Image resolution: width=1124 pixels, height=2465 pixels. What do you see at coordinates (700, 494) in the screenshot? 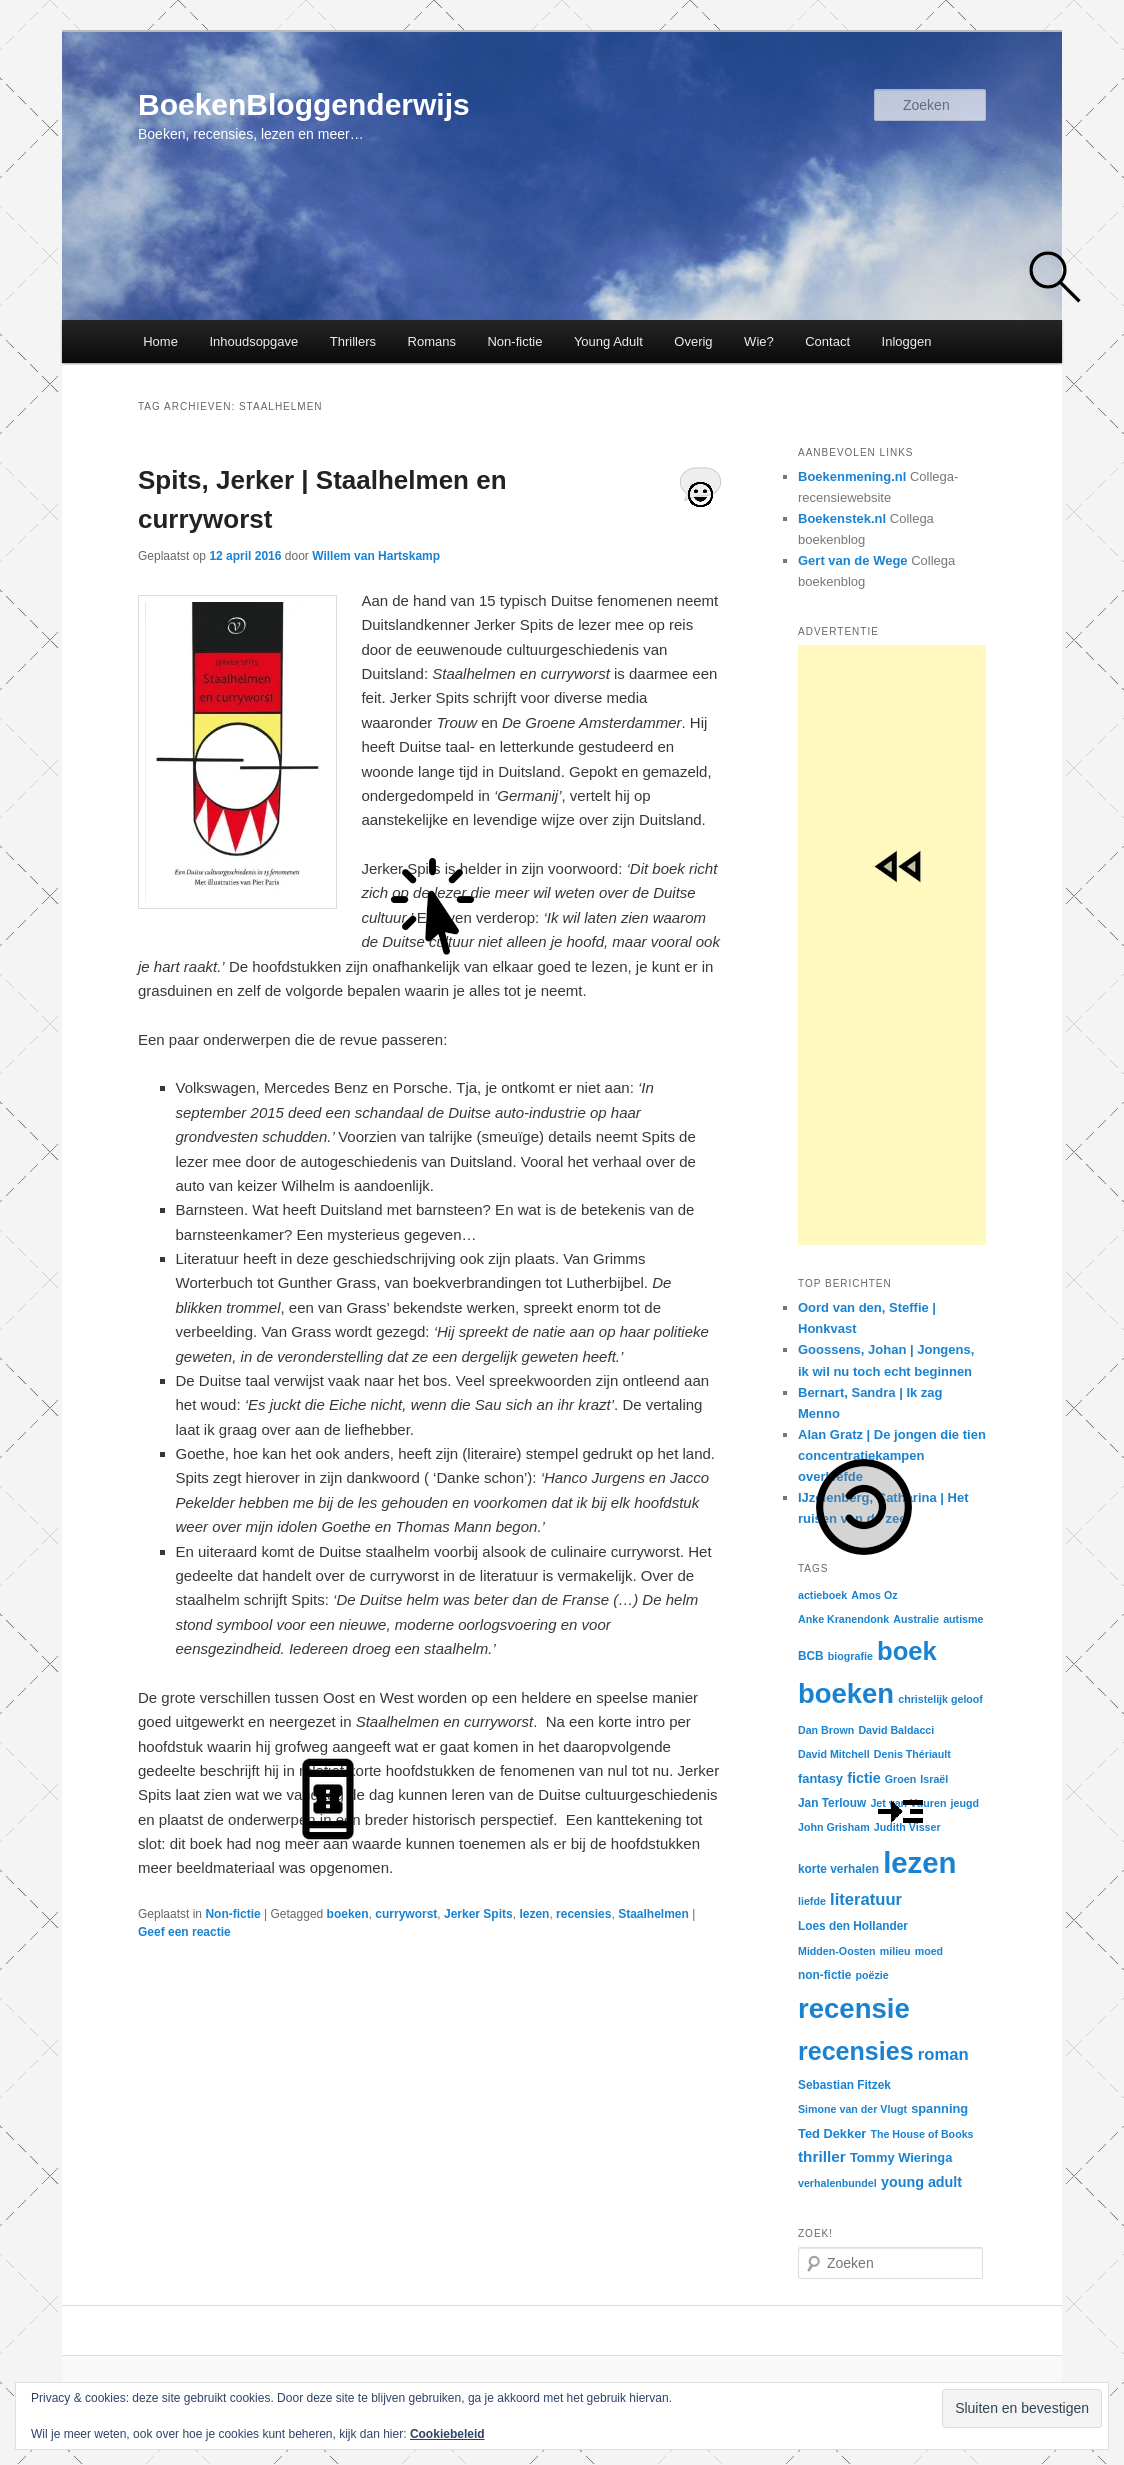
I see `select your current mood or emotional state` at bounding box center [700, 494].